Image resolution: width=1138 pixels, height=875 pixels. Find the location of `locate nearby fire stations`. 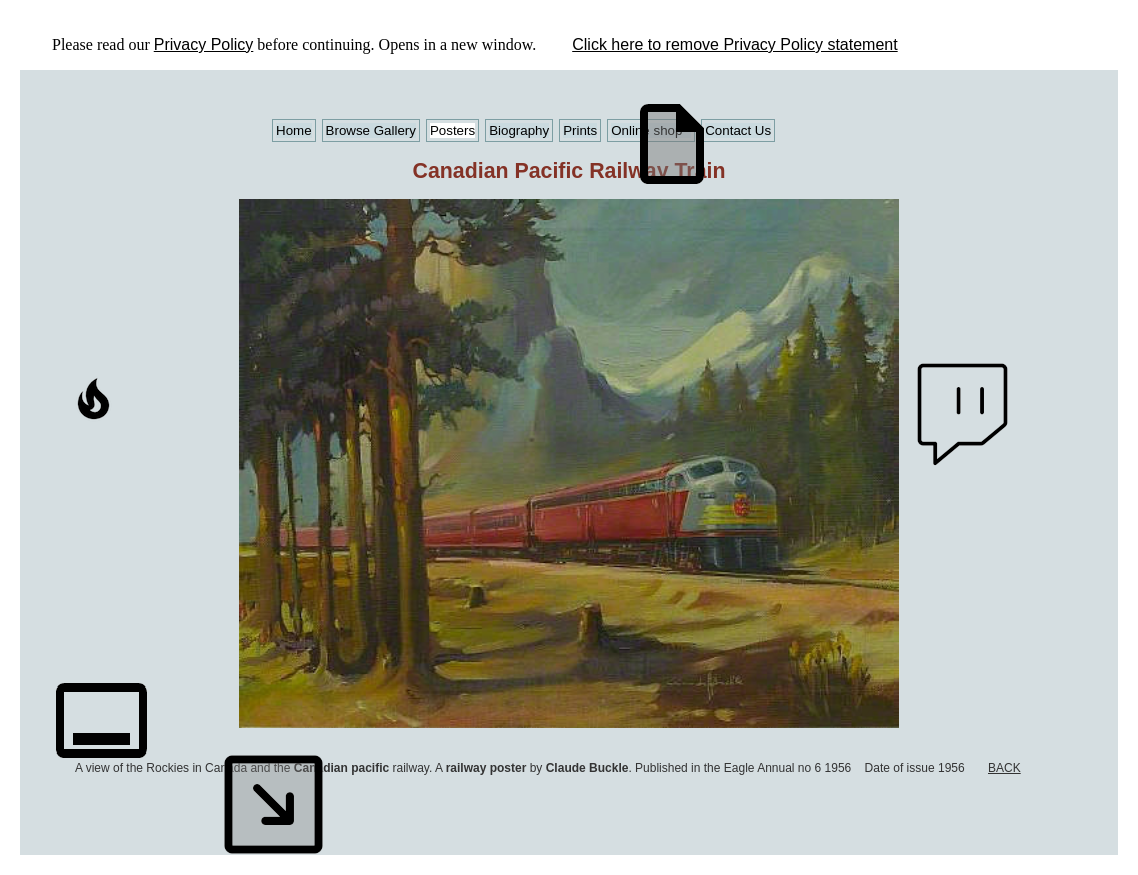

locate nearby fire stations is located at coordinates (93, 399).